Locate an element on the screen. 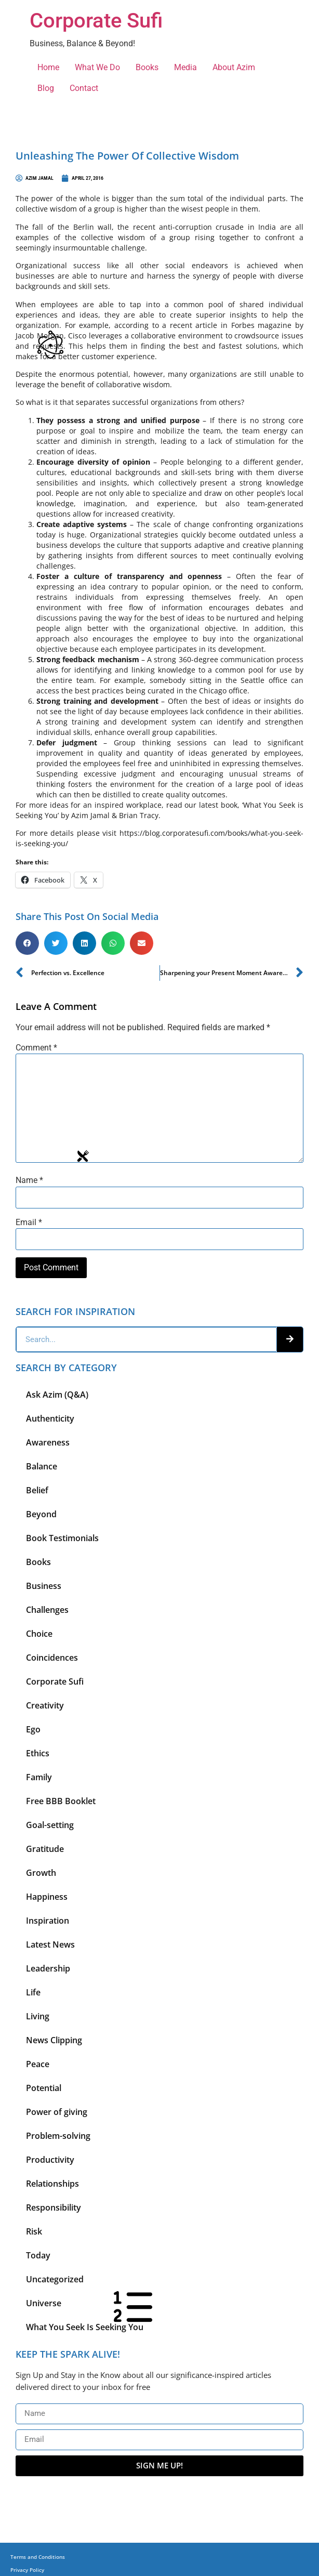 Image resolution: width=319 pixels, height=2576 pixels. find nearby restaurants is located at coordinates (83, 1156).